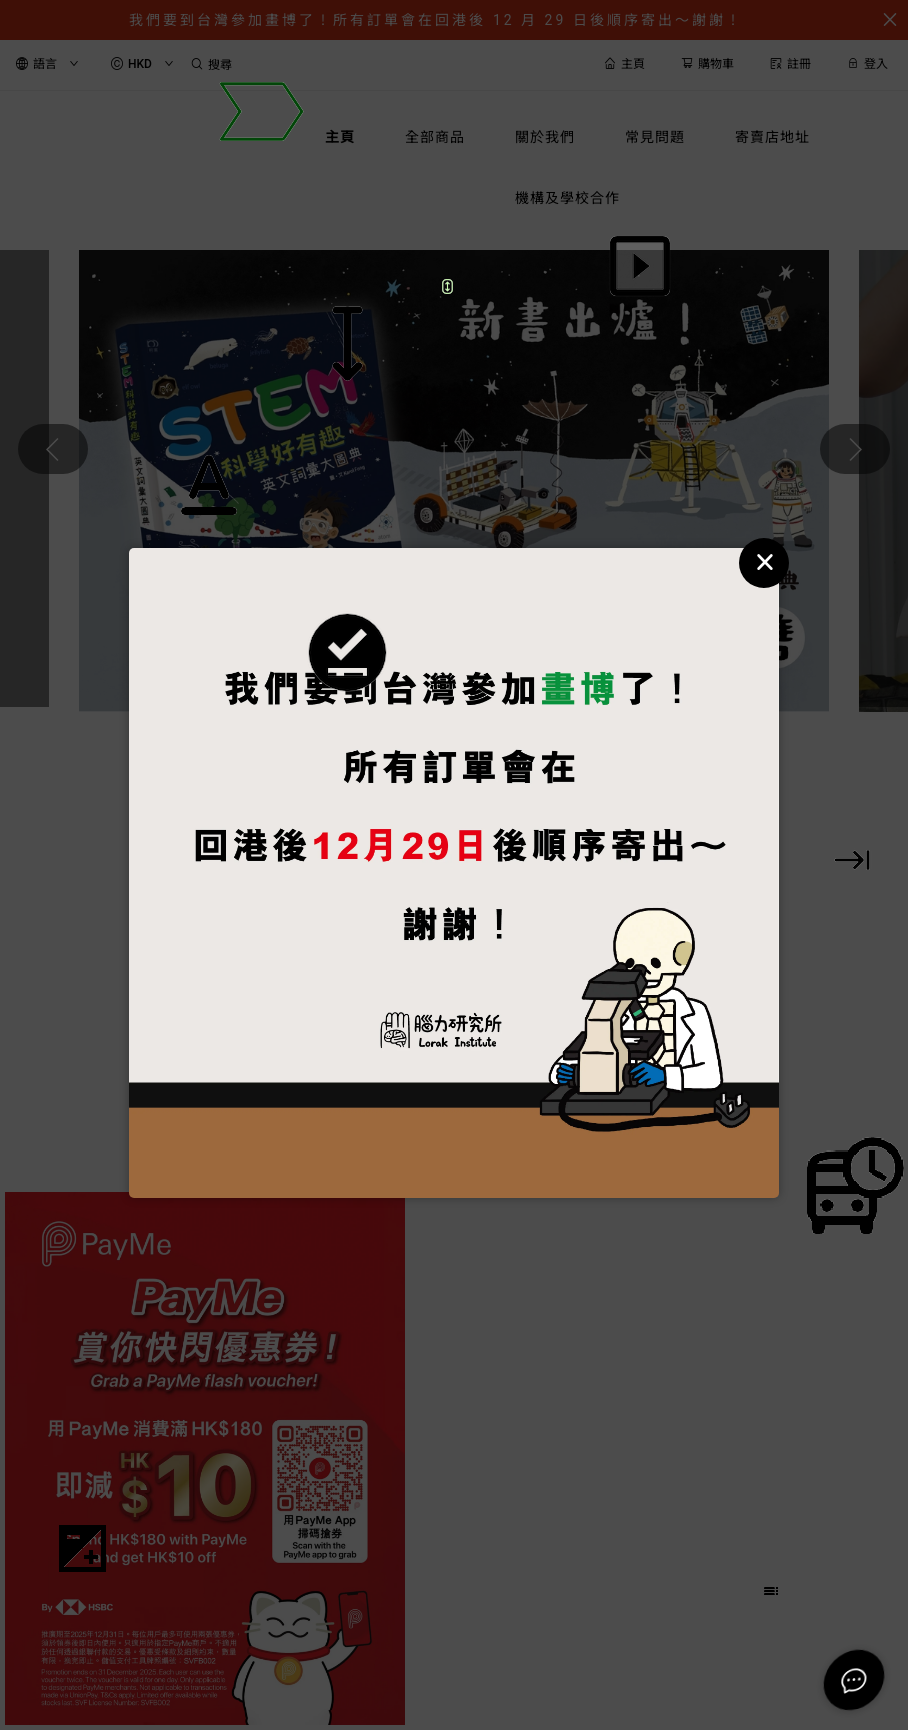  Describe the element at coordinates (447, 286) in the screenshot. I see `scroll up and down on the page` at that location.